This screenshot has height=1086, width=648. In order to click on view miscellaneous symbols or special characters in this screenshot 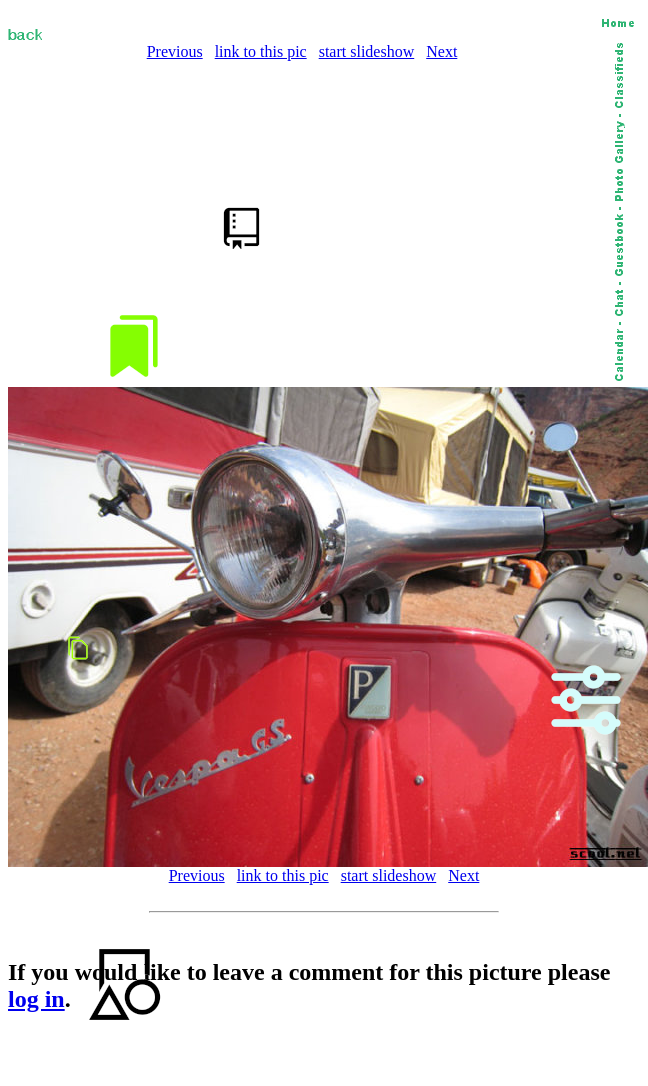, I will do `click(124, 984)`.